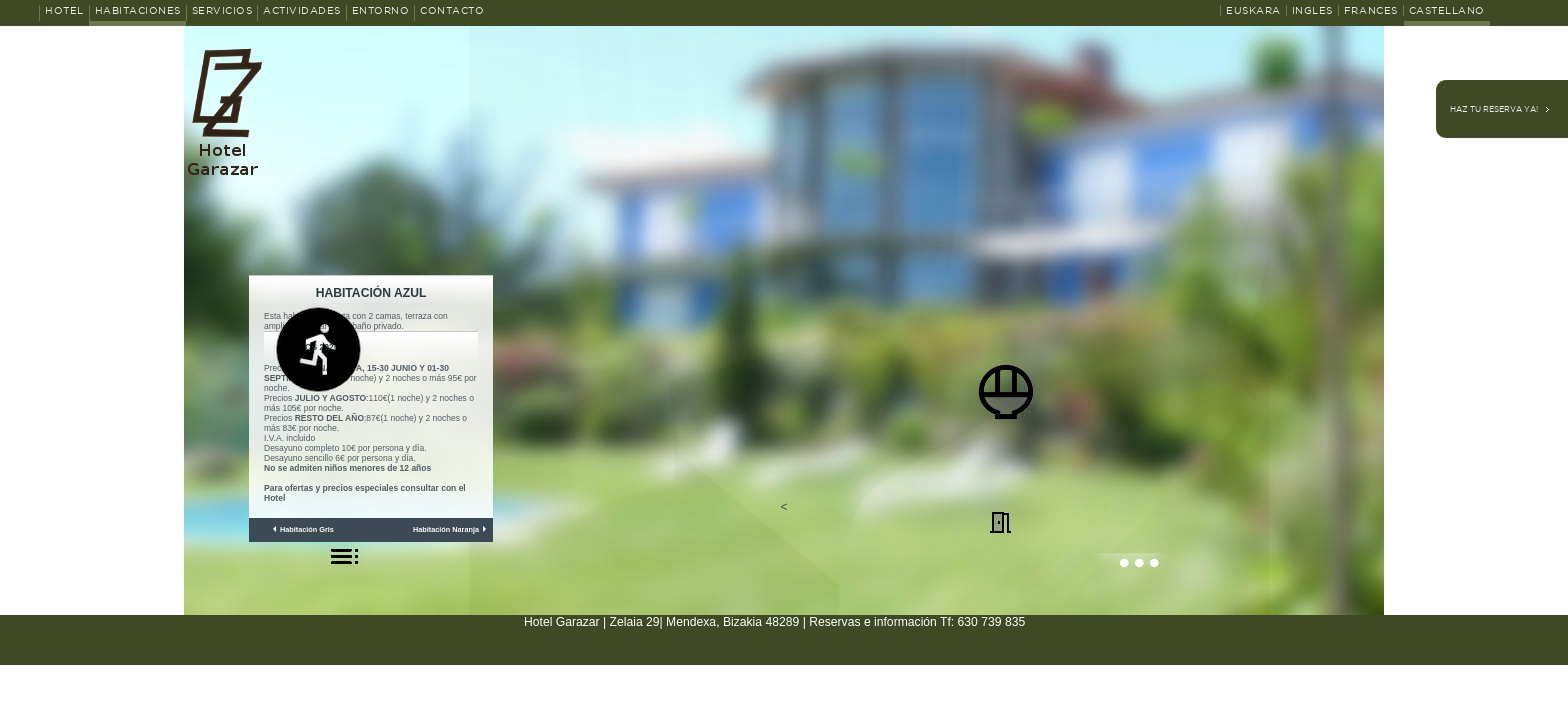  I want to click on view table of contents, so click(344, 556).